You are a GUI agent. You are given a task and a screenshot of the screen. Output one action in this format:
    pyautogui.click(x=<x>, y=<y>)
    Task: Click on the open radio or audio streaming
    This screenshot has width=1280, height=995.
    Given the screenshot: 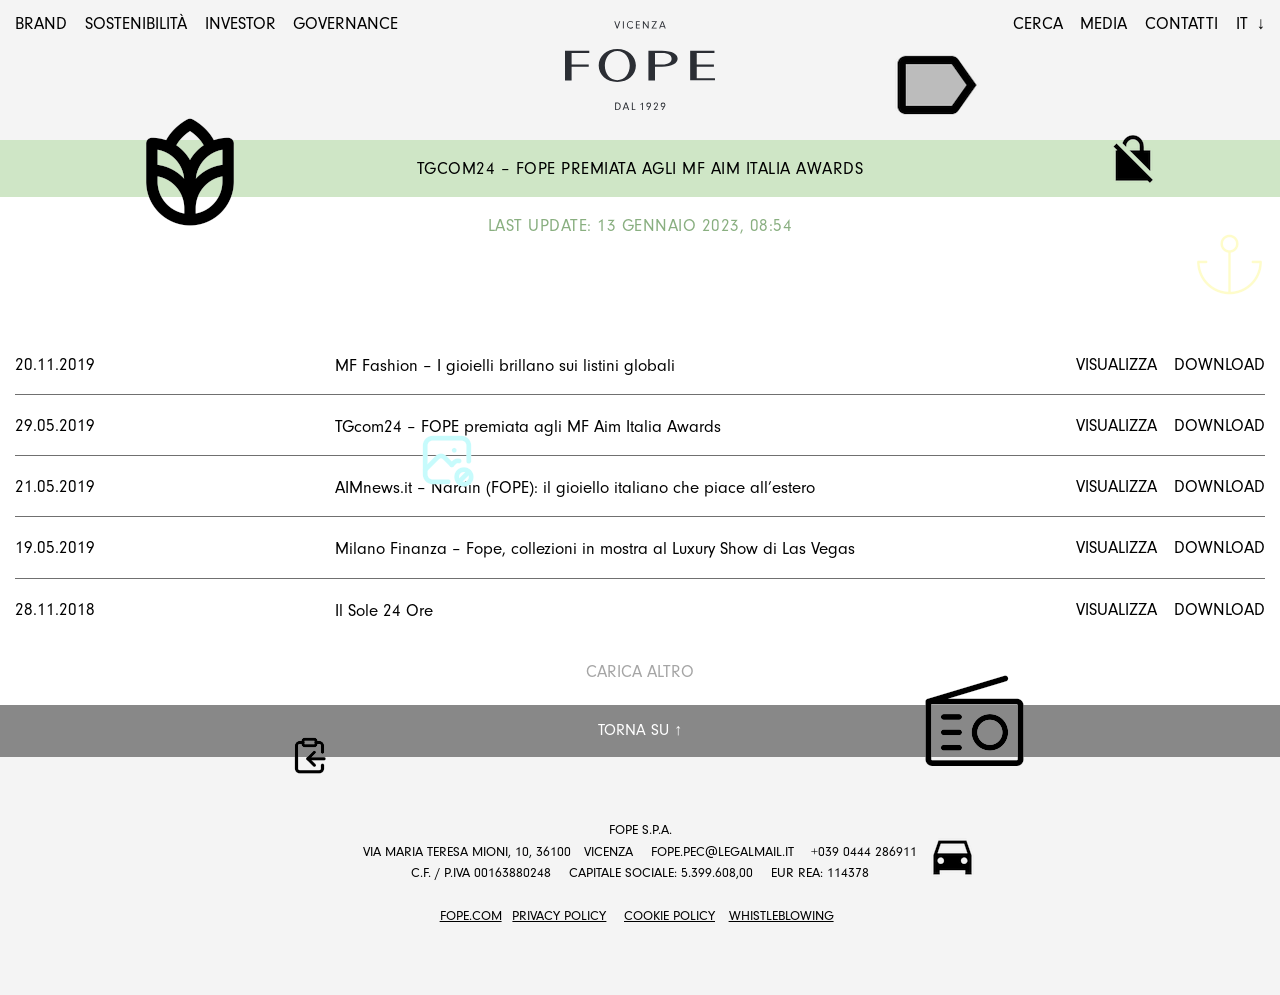 What is the action you would take?
    pyautogui.click(x=974, y=728)
    